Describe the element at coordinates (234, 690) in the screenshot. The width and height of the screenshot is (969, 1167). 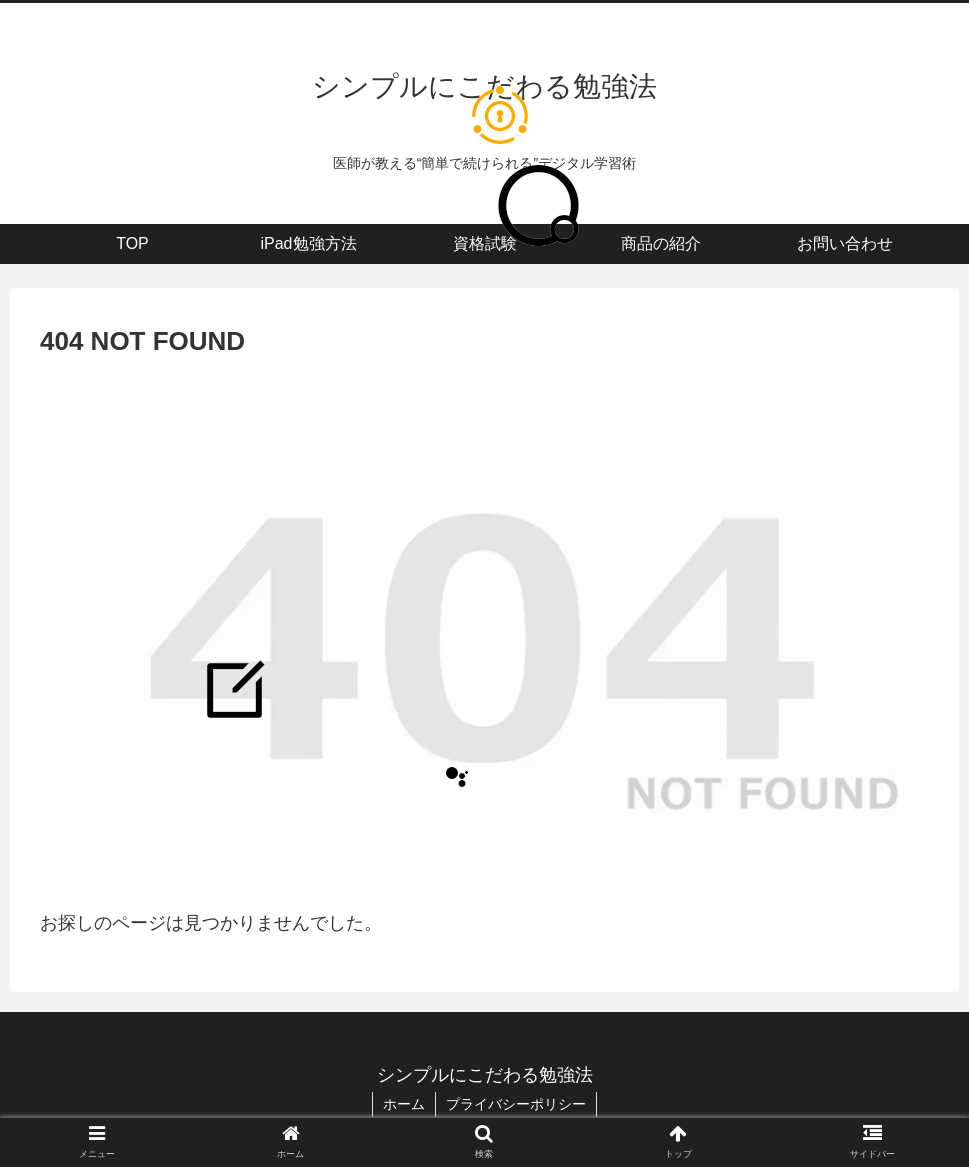
I see `edit content in a text field or form` at that location.